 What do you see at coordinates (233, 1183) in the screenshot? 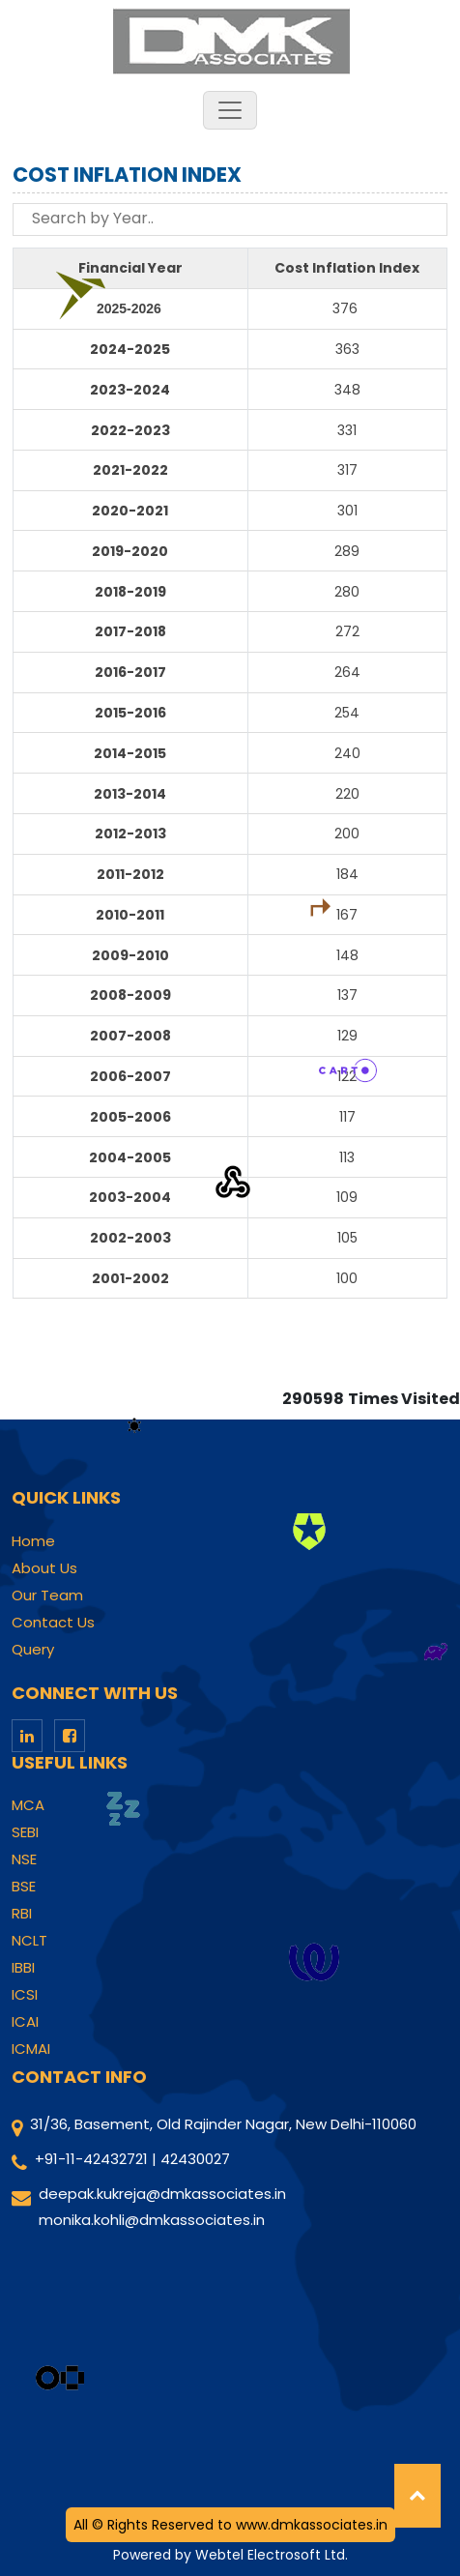
I see `configure webhook integrations` at bounding box center [233, 1183].